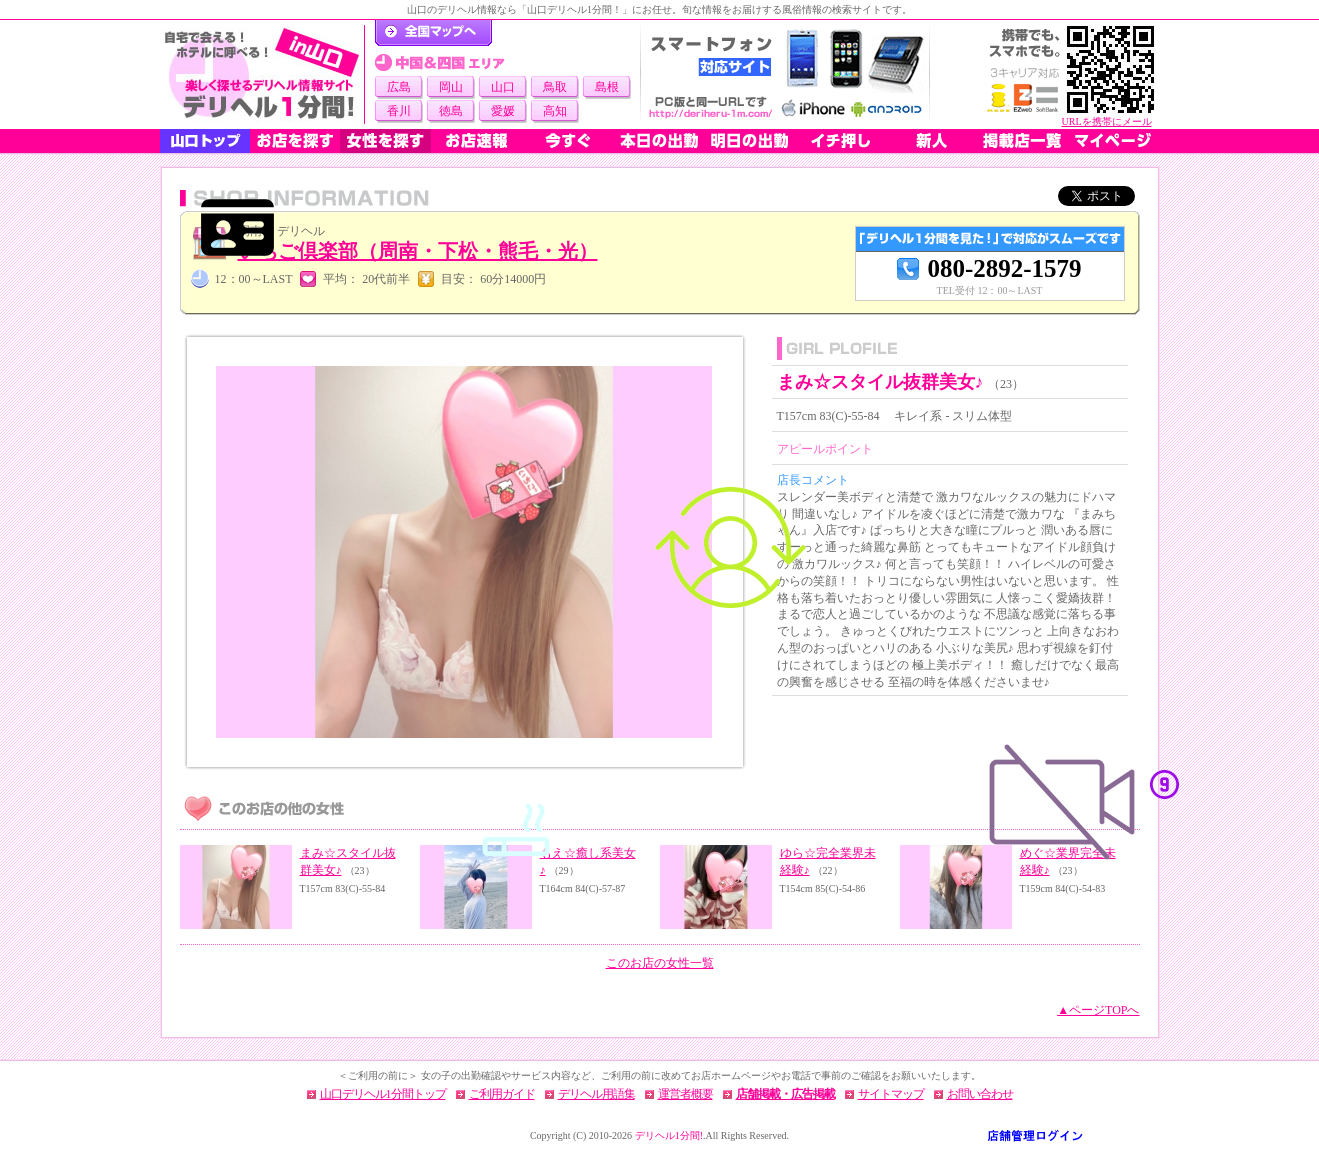 This screenshot has height=1167, width=1319. What do you see at coordinates (237, 227) in the screenshot?
I see `view your profile or identity information` at bounding box center [237, 227].